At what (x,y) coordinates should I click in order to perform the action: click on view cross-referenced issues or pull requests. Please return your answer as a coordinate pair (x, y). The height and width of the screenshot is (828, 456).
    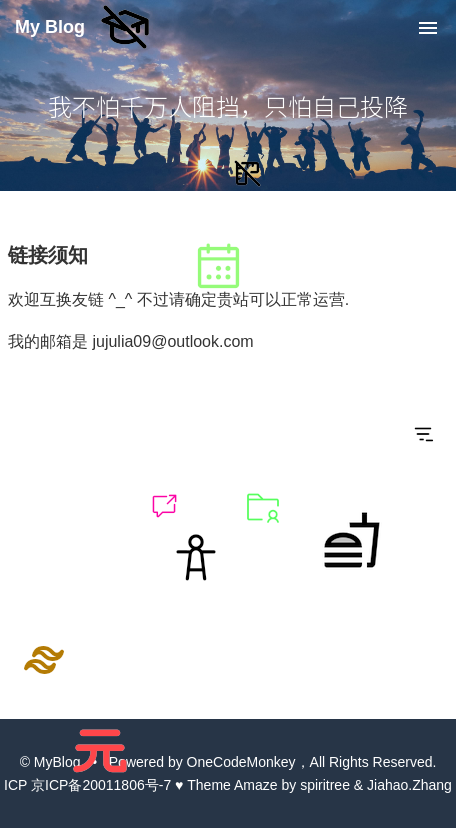
    Looking at the image, I should click on (164, 506).